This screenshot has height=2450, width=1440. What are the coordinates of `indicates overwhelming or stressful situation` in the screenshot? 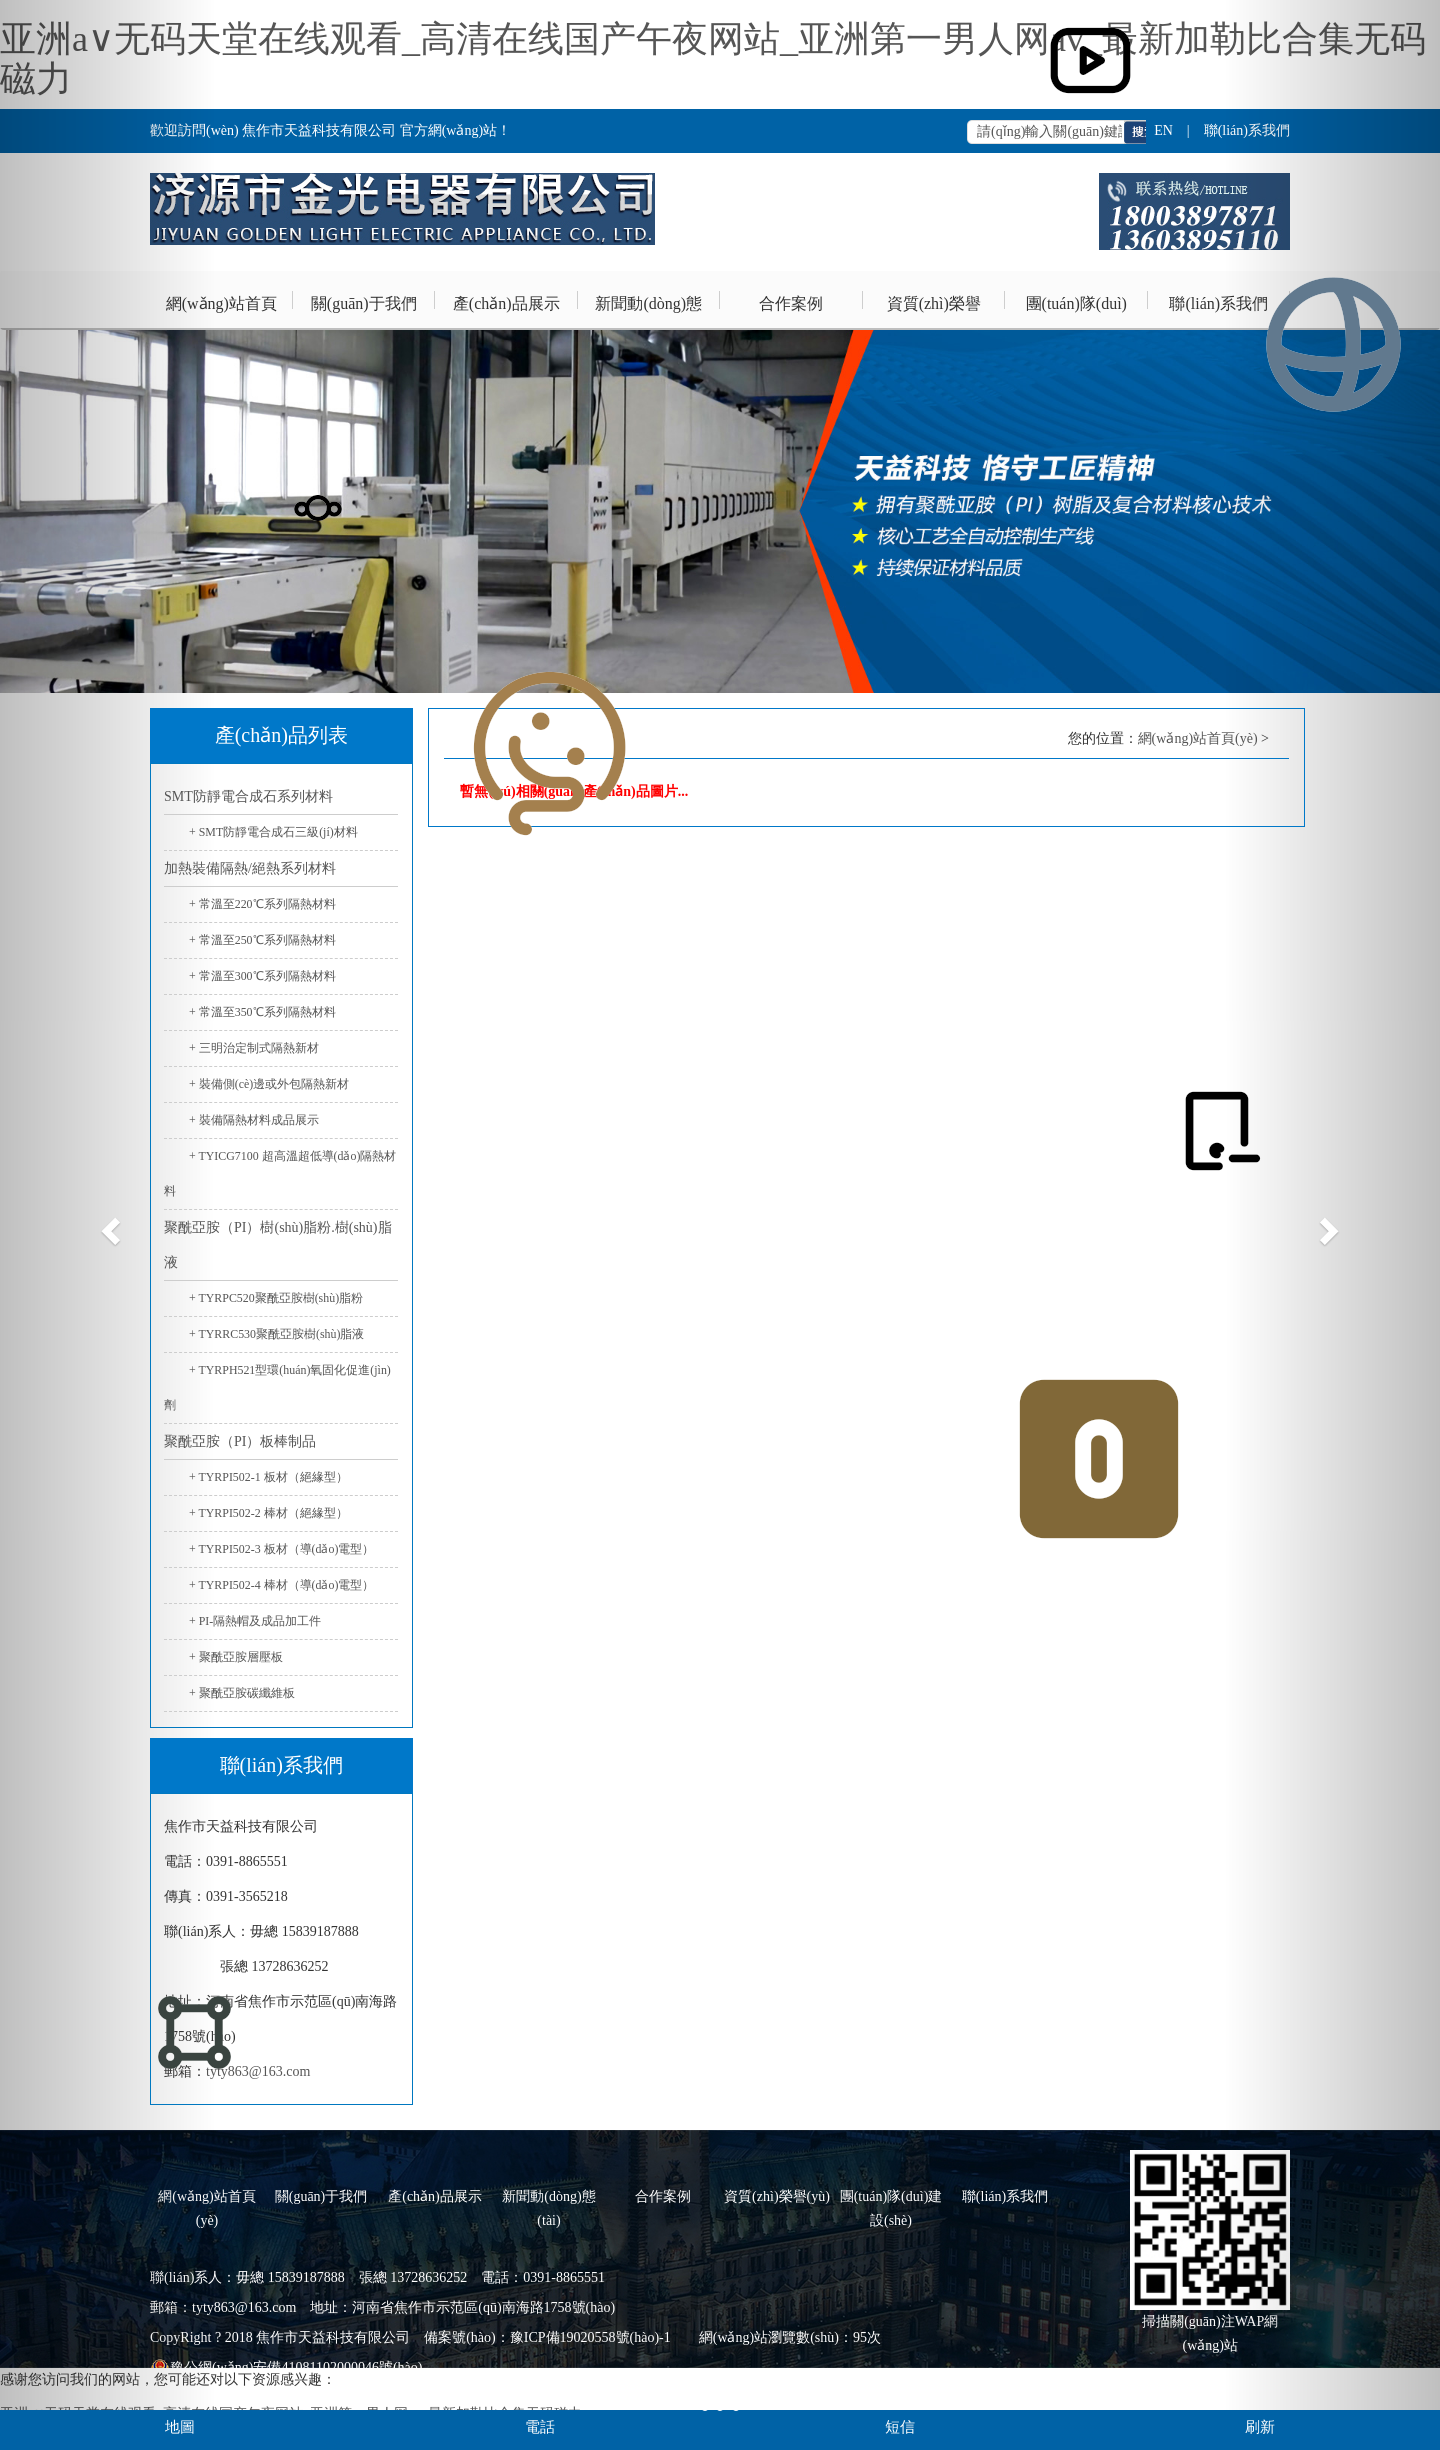 It's located at (549, 747).